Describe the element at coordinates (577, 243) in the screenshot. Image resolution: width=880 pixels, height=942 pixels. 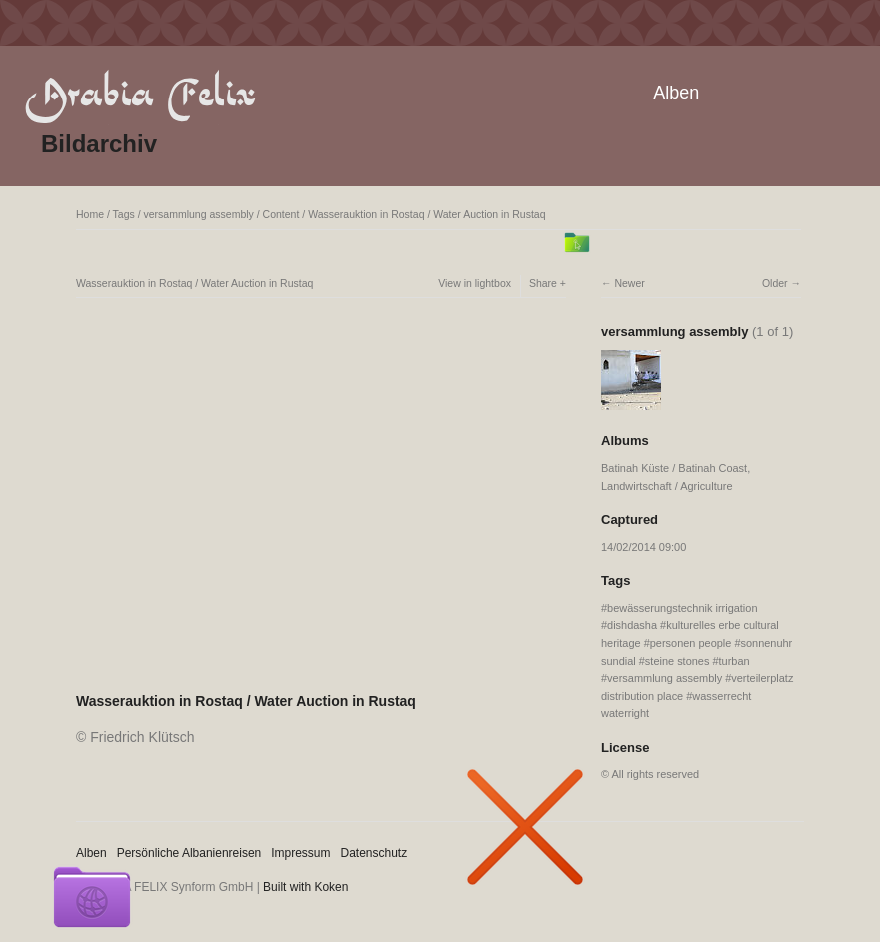
I see `folder containing cursor or pointer assets` at that location.